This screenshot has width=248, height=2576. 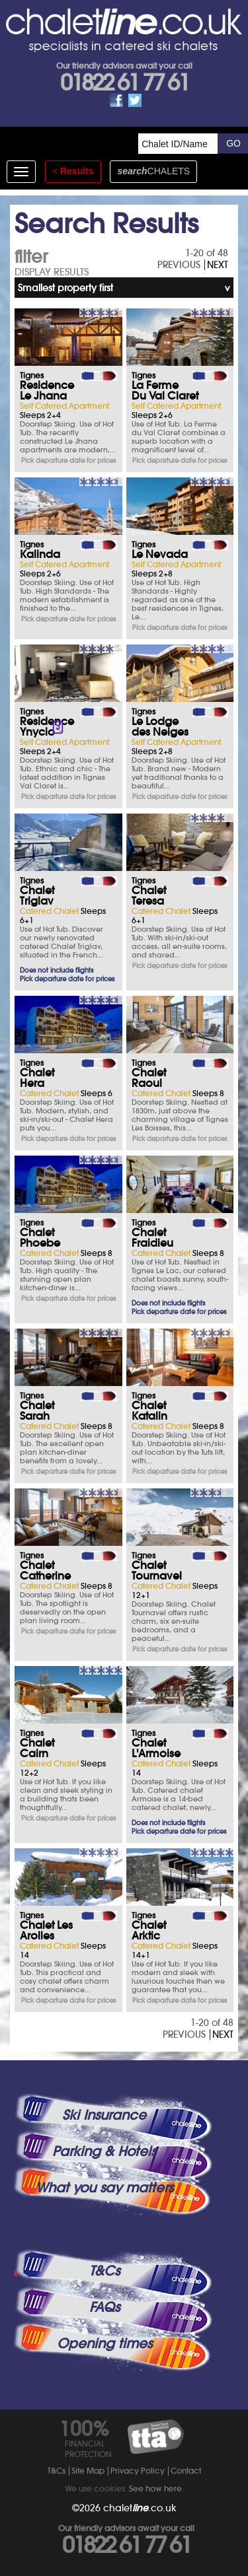 I want to click on jack playing card in a card game app, so click(x=58, y=727).